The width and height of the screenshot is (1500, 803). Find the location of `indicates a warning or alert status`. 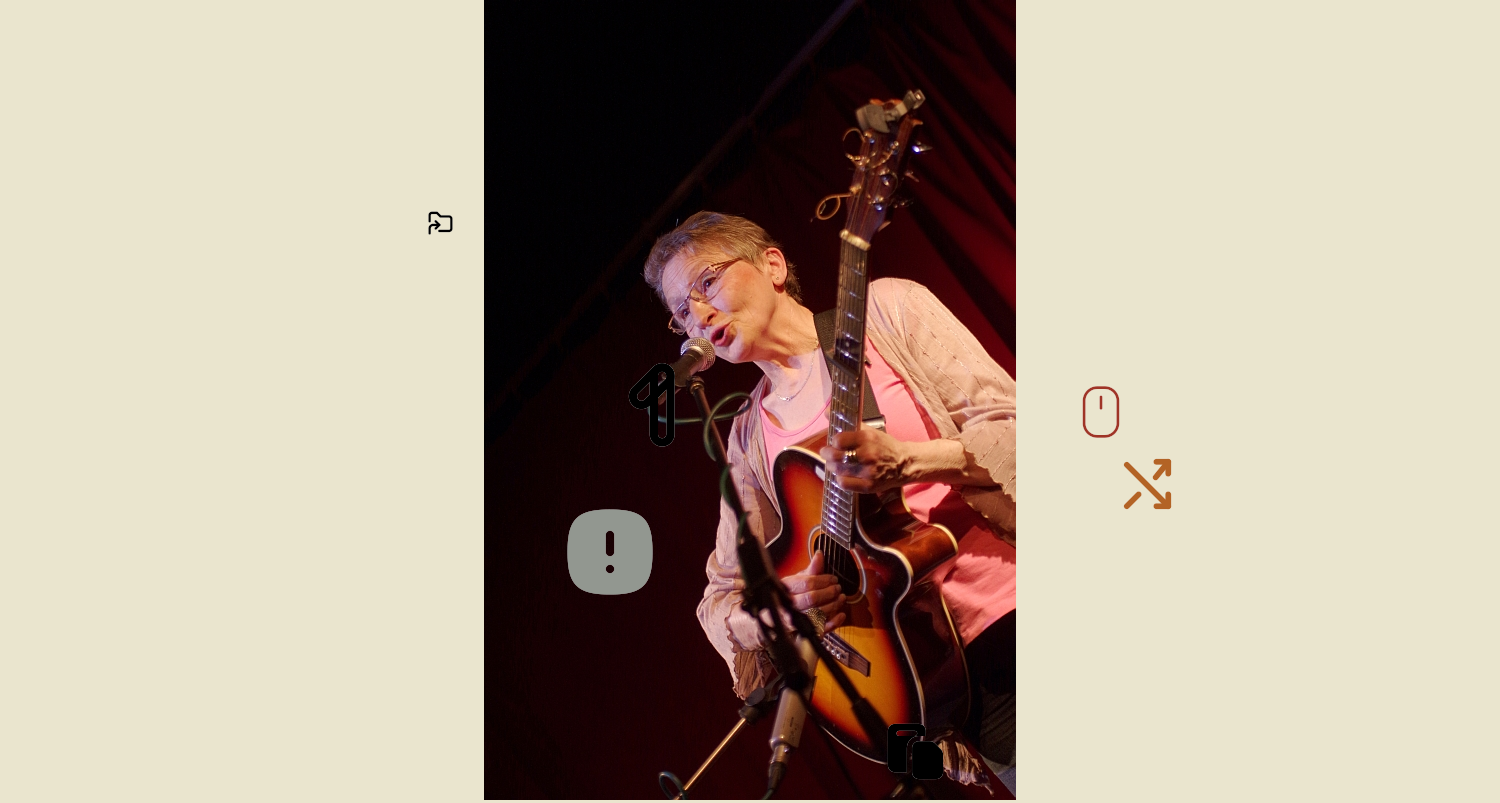

indicates a warning or alert status is located at coordinates (610, 552).